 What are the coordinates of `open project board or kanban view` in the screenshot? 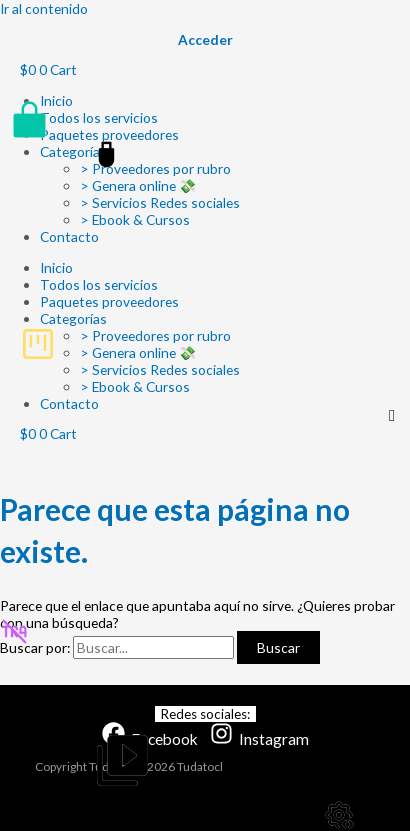 It's located at (38, 344).